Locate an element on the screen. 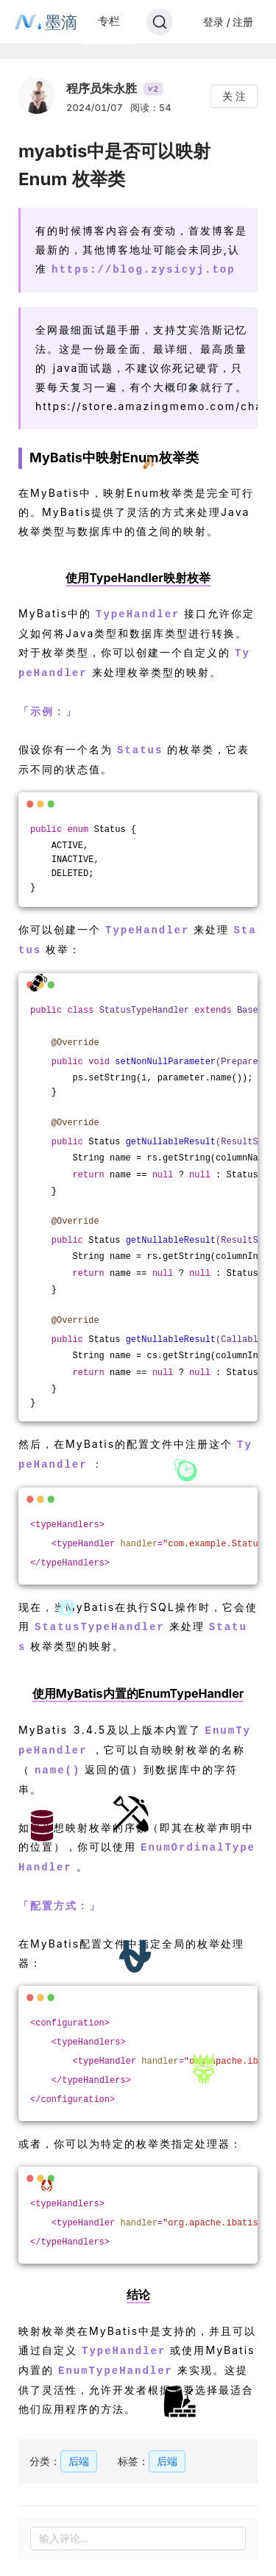 The image size is (276, 2576). indicates a timed event or countdown is located at coordinates (185, 1470).